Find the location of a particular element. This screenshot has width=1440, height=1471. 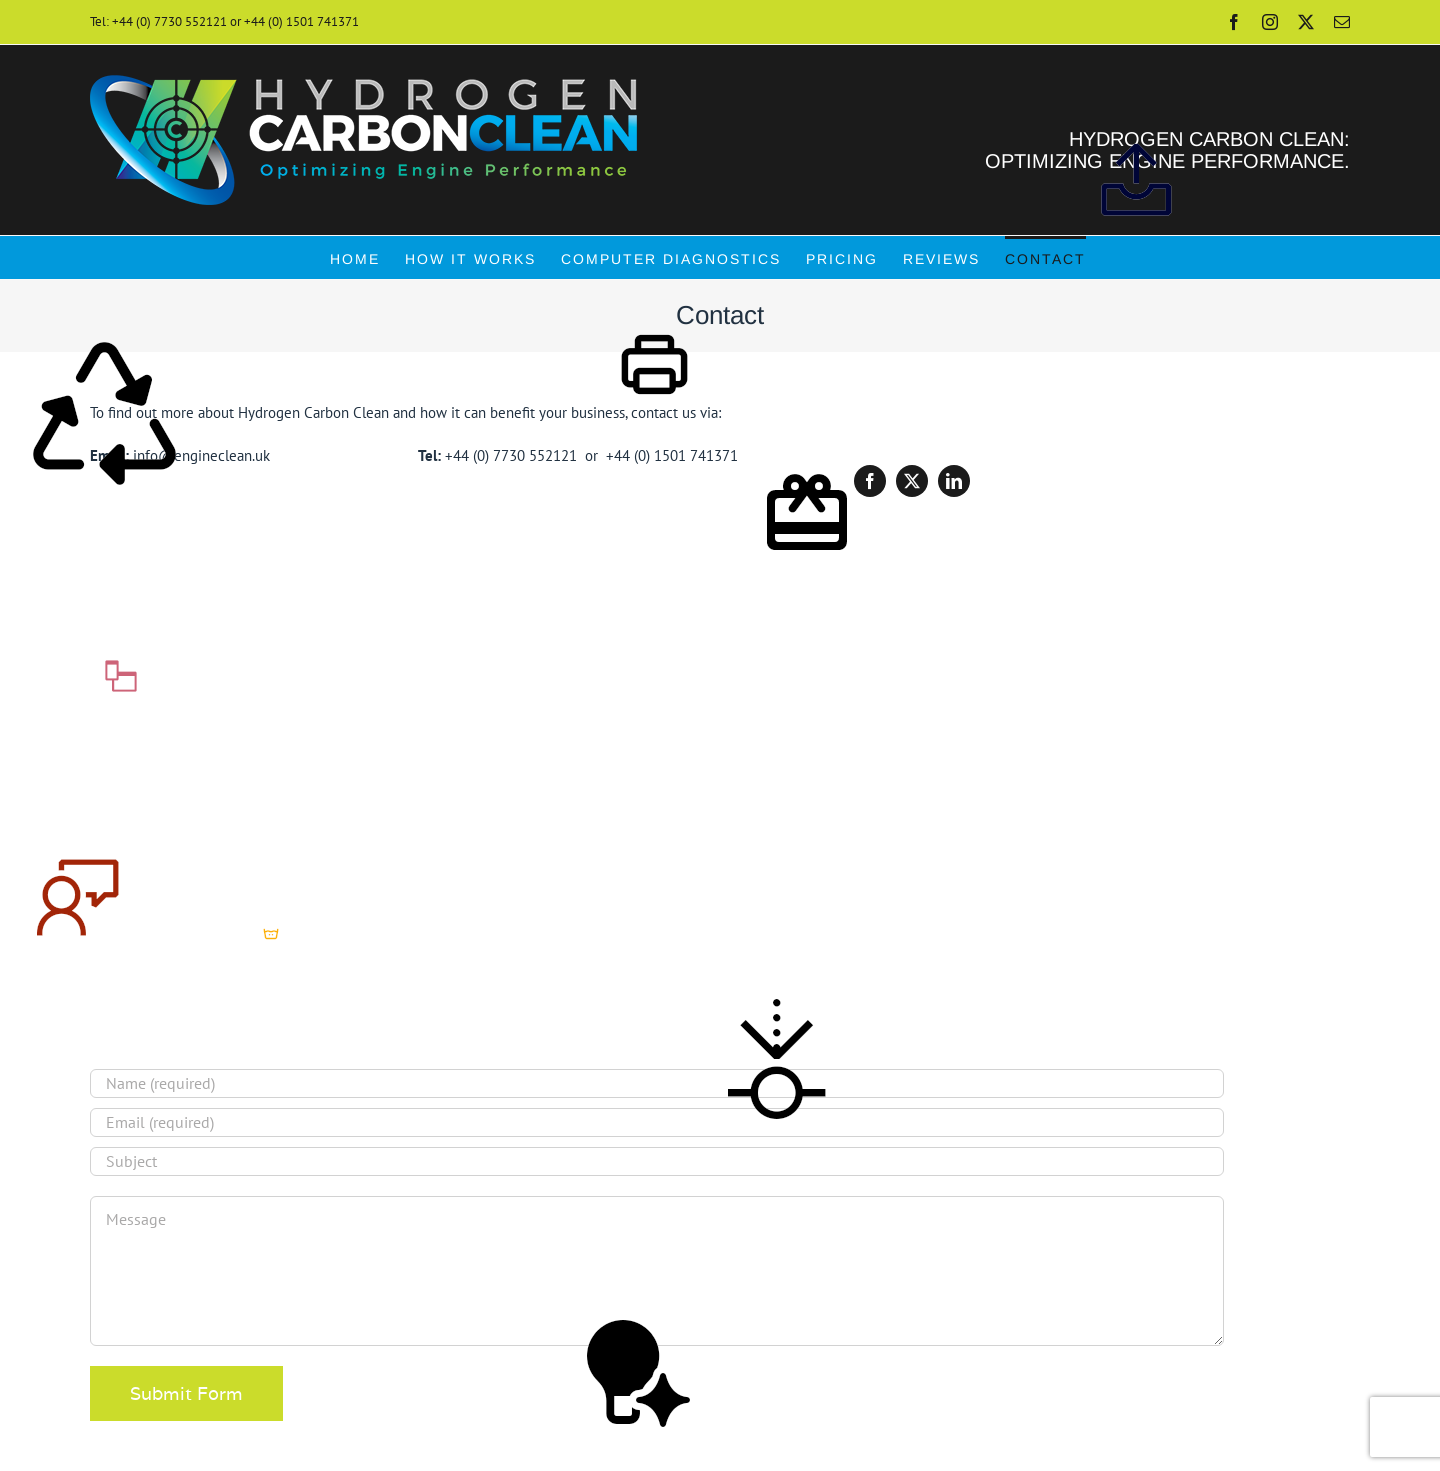

fetch changes from remote repository is located at coordinates (773, 1059).